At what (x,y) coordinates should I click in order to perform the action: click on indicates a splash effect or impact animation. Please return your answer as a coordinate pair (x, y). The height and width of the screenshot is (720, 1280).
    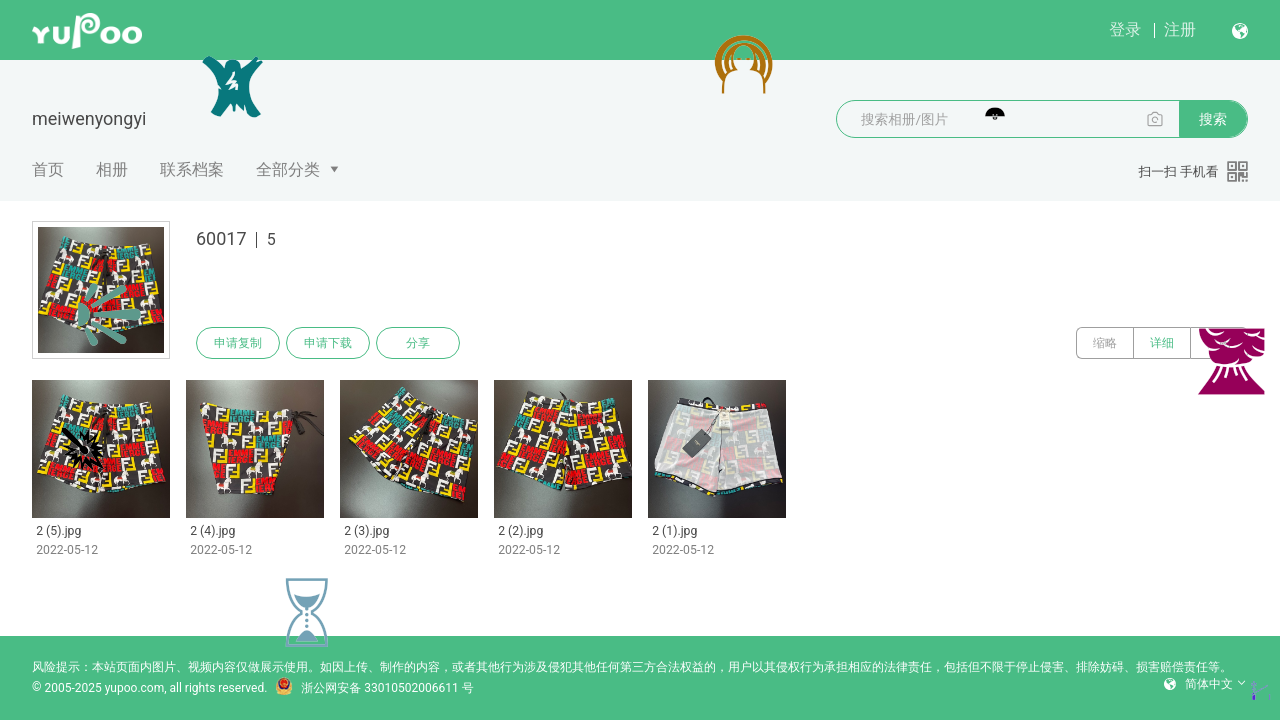
    Looking at the image, I should click on (109, 314).